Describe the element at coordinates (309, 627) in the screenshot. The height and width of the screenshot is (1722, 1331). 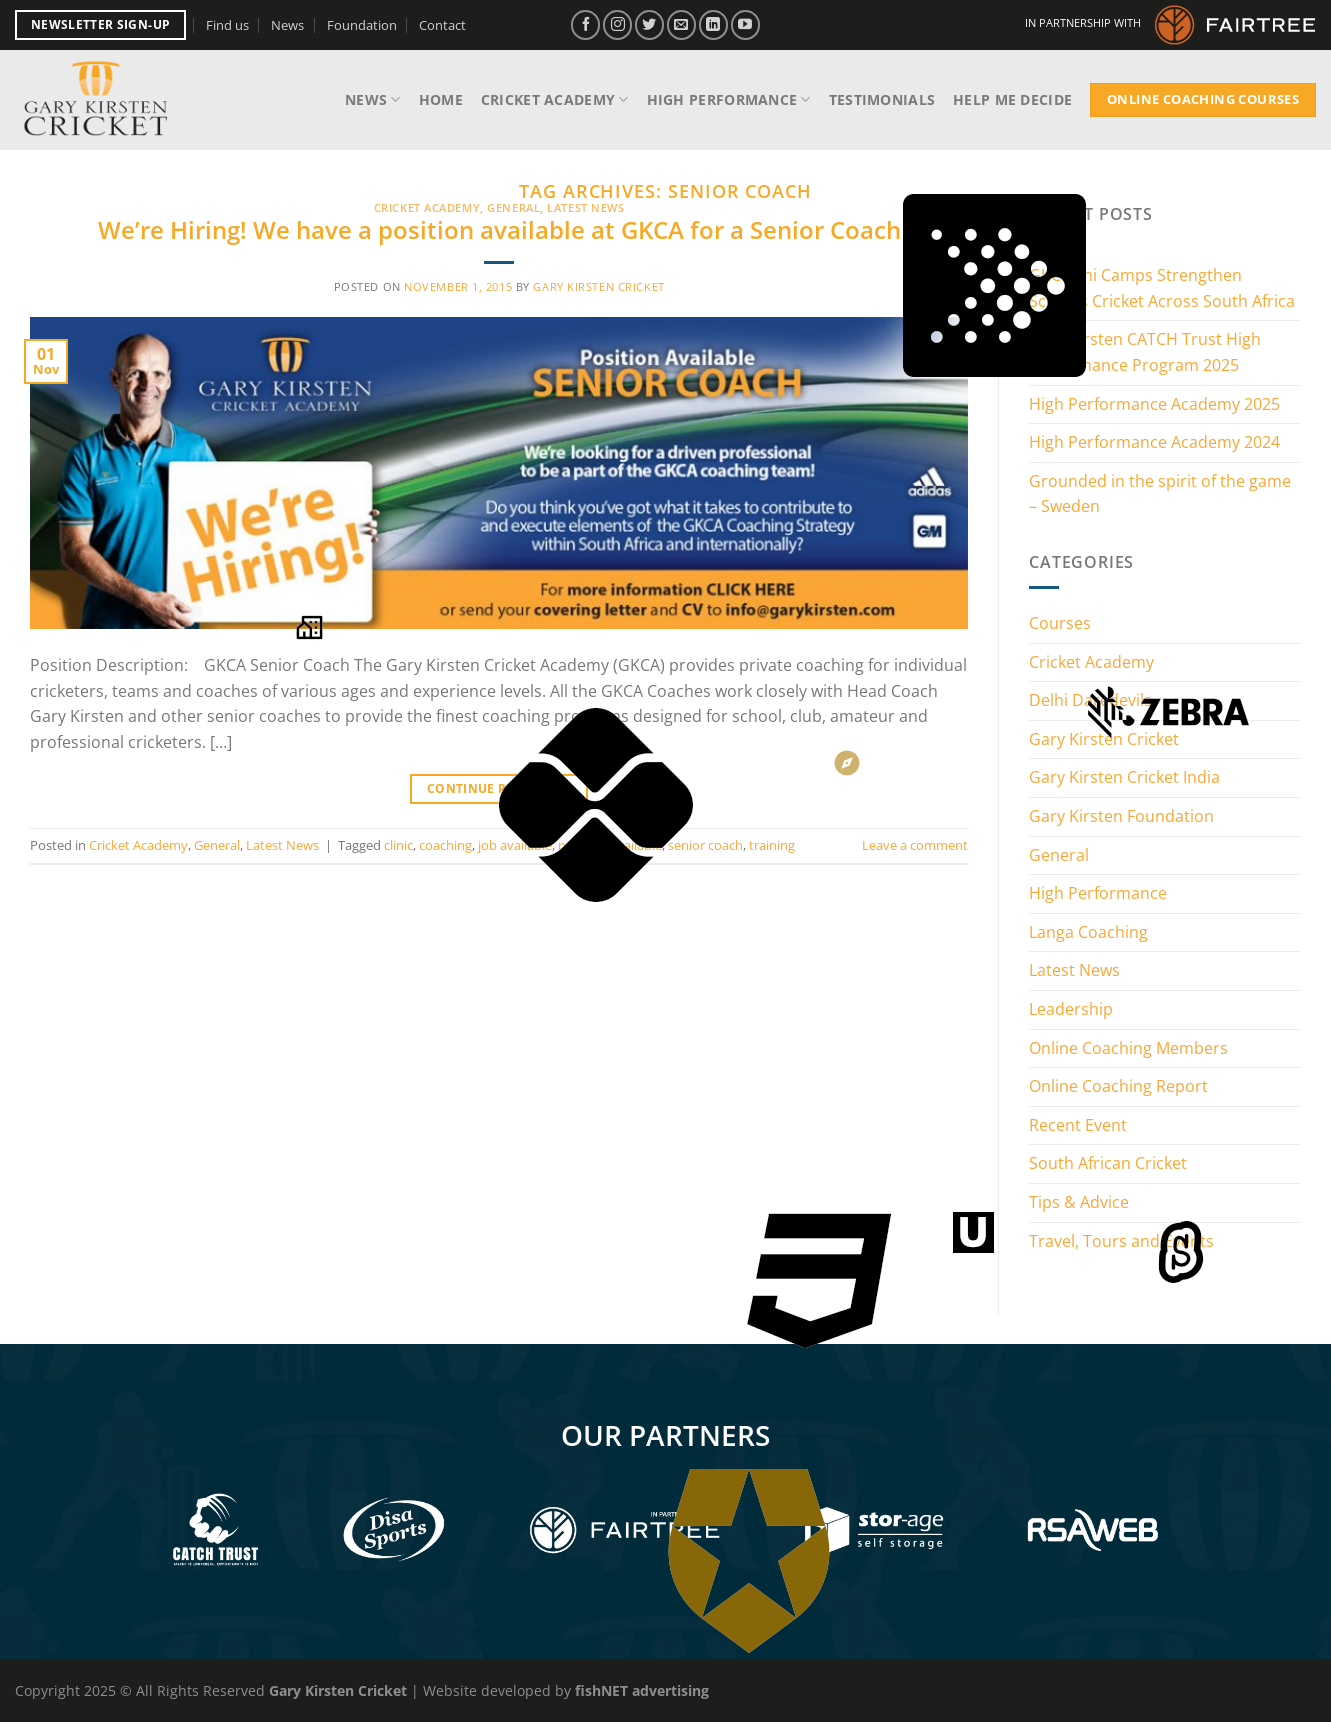
I see `access community or neighborhood features` at that location.